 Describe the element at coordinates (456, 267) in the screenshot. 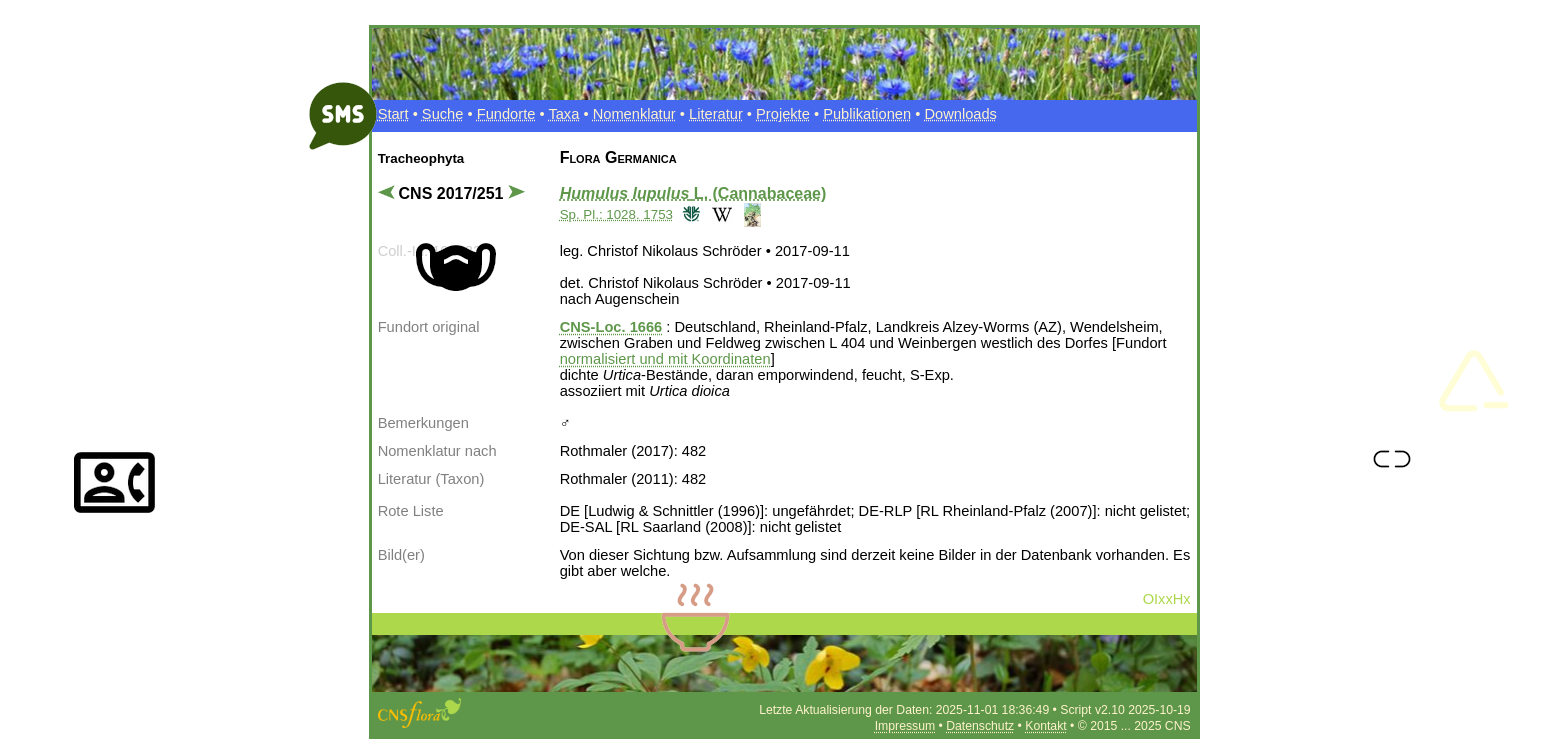

I see `indicates mask required or health safety guidelines` at that location.